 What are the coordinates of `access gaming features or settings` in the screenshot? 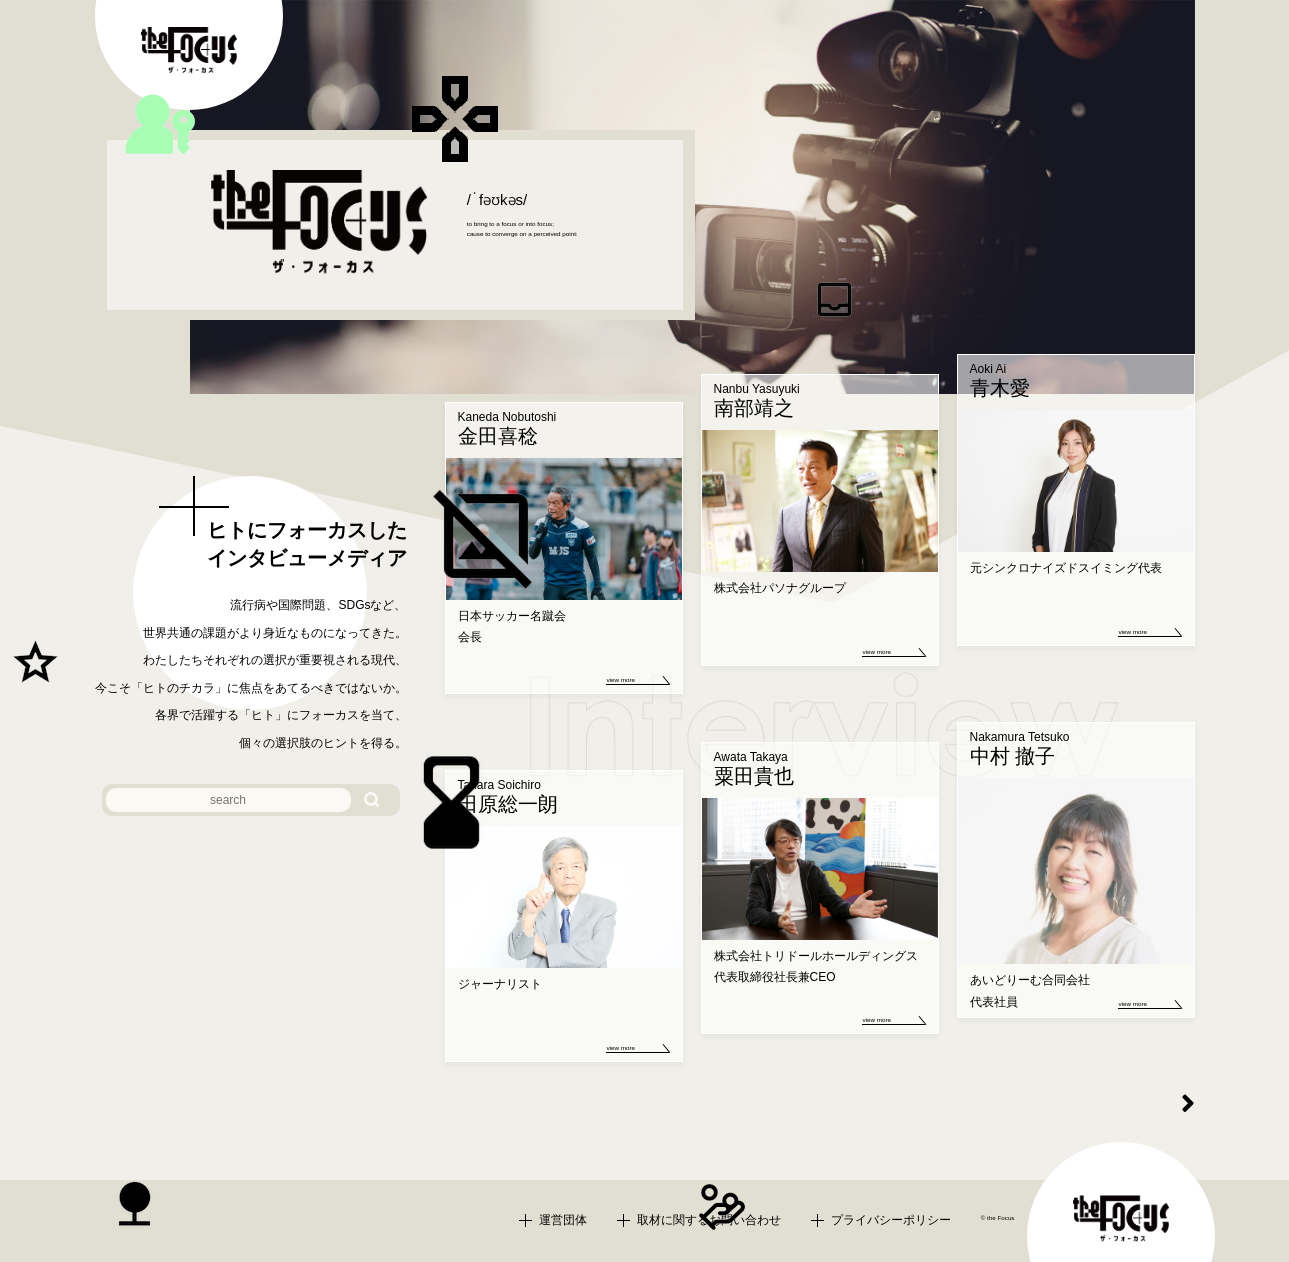 It's located at (455, 119).